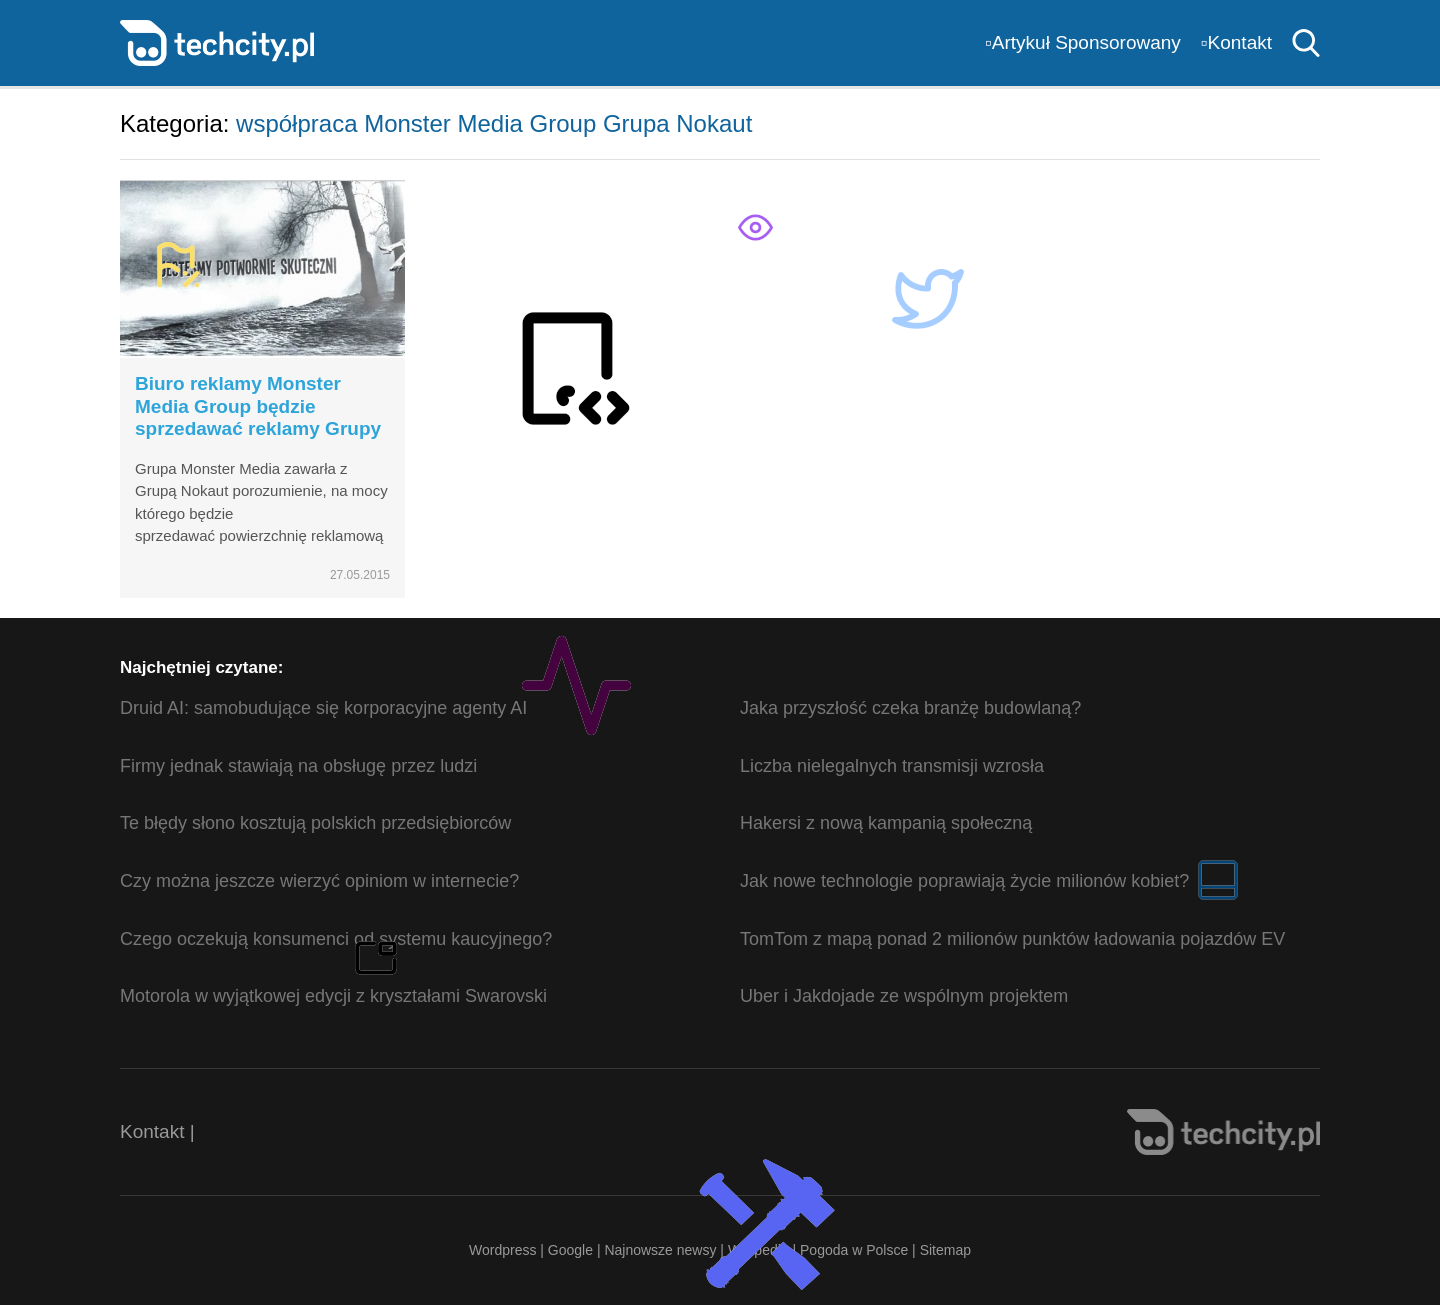 The image size is (1440, 1305). Describe the element at coordinates (928, 299) in the screenshot. I see `open Twitter app or profile` at that location.